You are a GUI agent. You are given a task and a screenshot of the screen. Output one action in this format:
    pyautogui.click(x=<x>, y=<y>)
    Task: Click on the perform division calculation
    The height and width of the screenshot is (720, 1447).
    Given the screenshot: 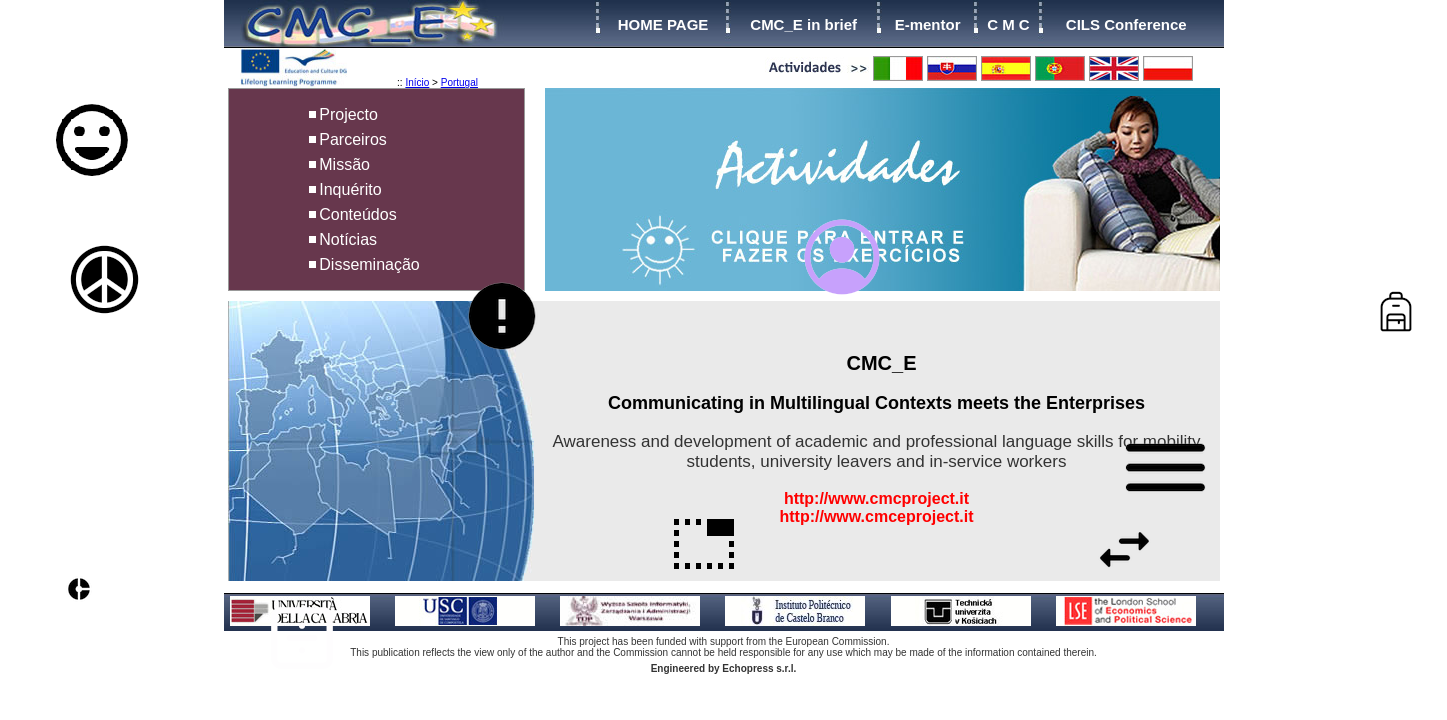 What is the action you would take?
    pyautogui.click(x=302, y=638)
    